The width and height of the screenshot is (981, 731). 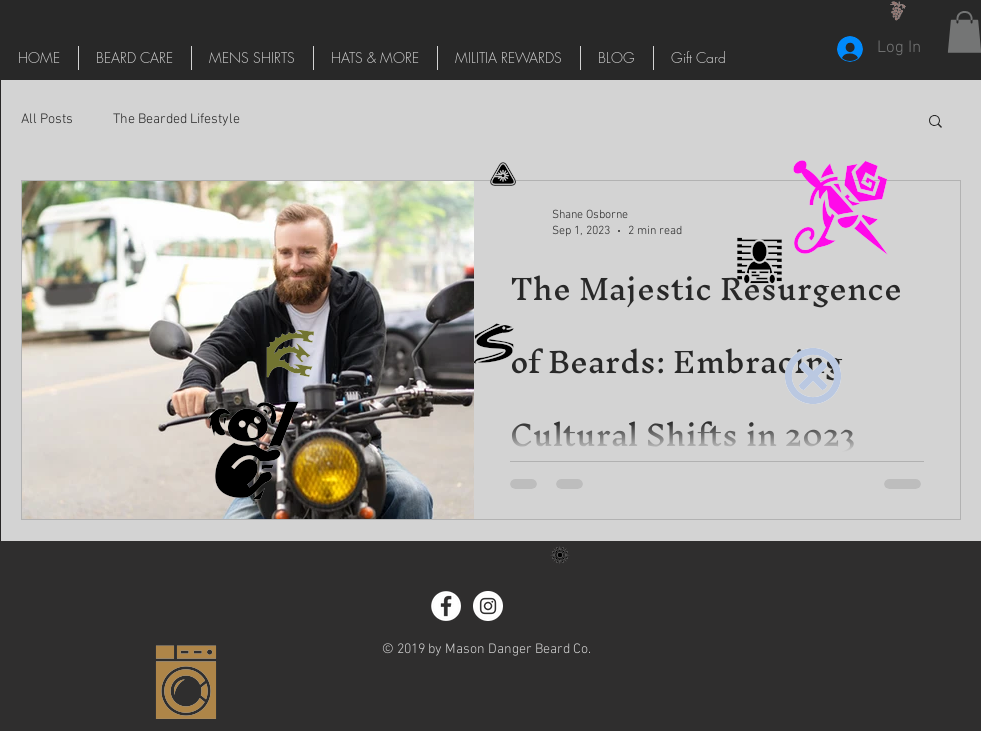 What do you see at coordinates (560, 555) in the screenshot?
I see `indicates a fire and ice element or dual-type ability` at bounding box center [560, 555].